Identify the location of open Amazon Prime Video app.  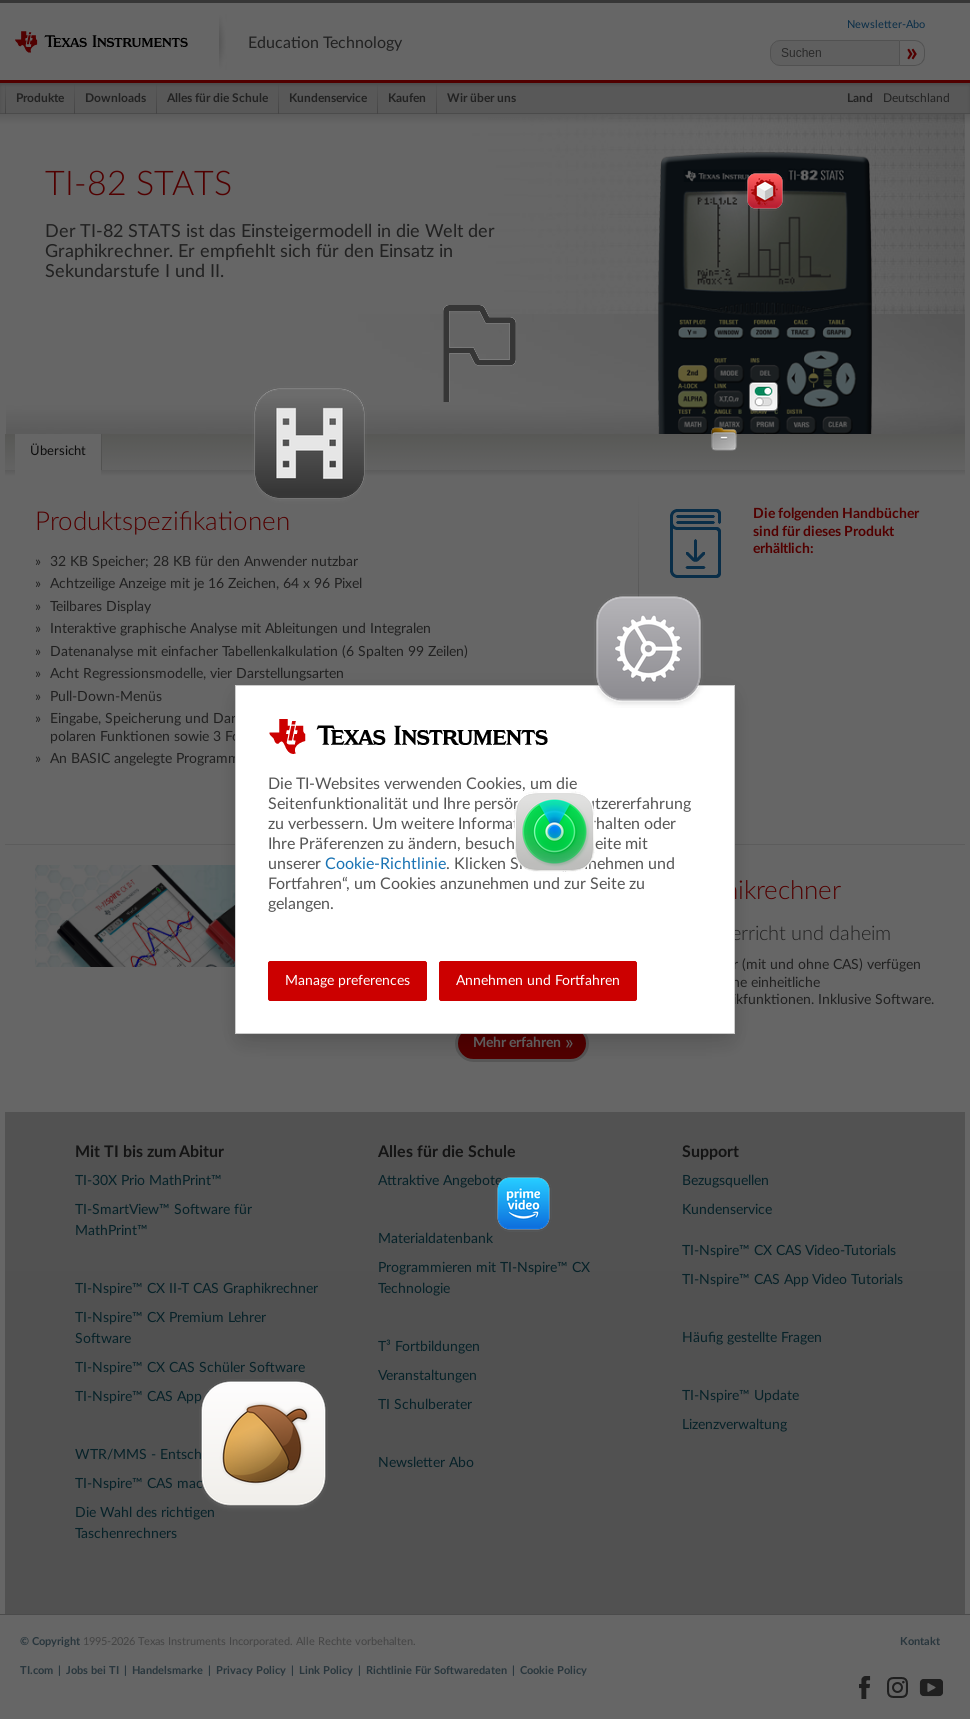
(523, 1203).